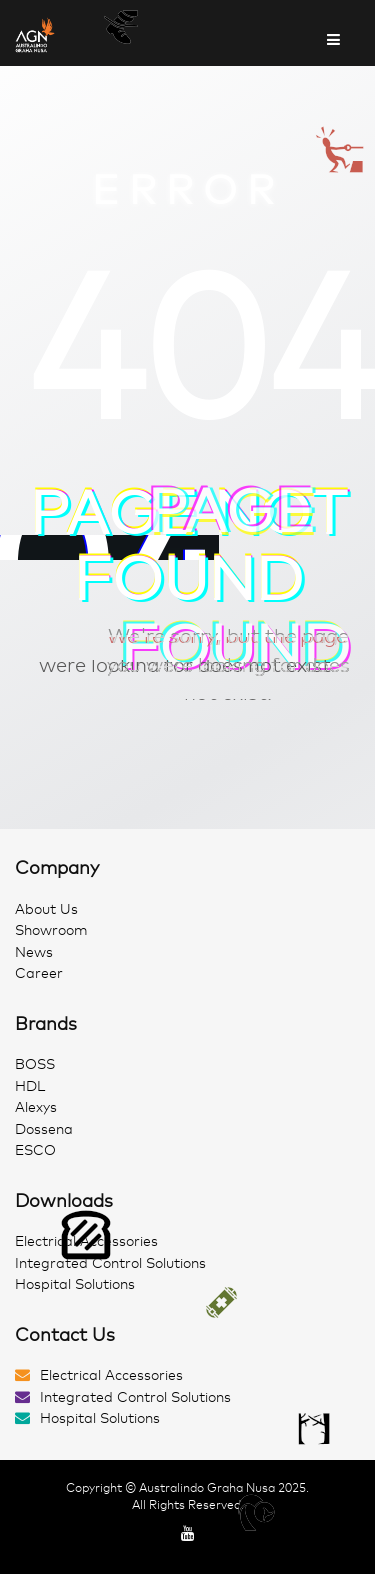  What do you see at coordinates (121, 27) in the screenshot?
I see `indicates a trap or hazard in gameplay` at bounding box center [121, 27].